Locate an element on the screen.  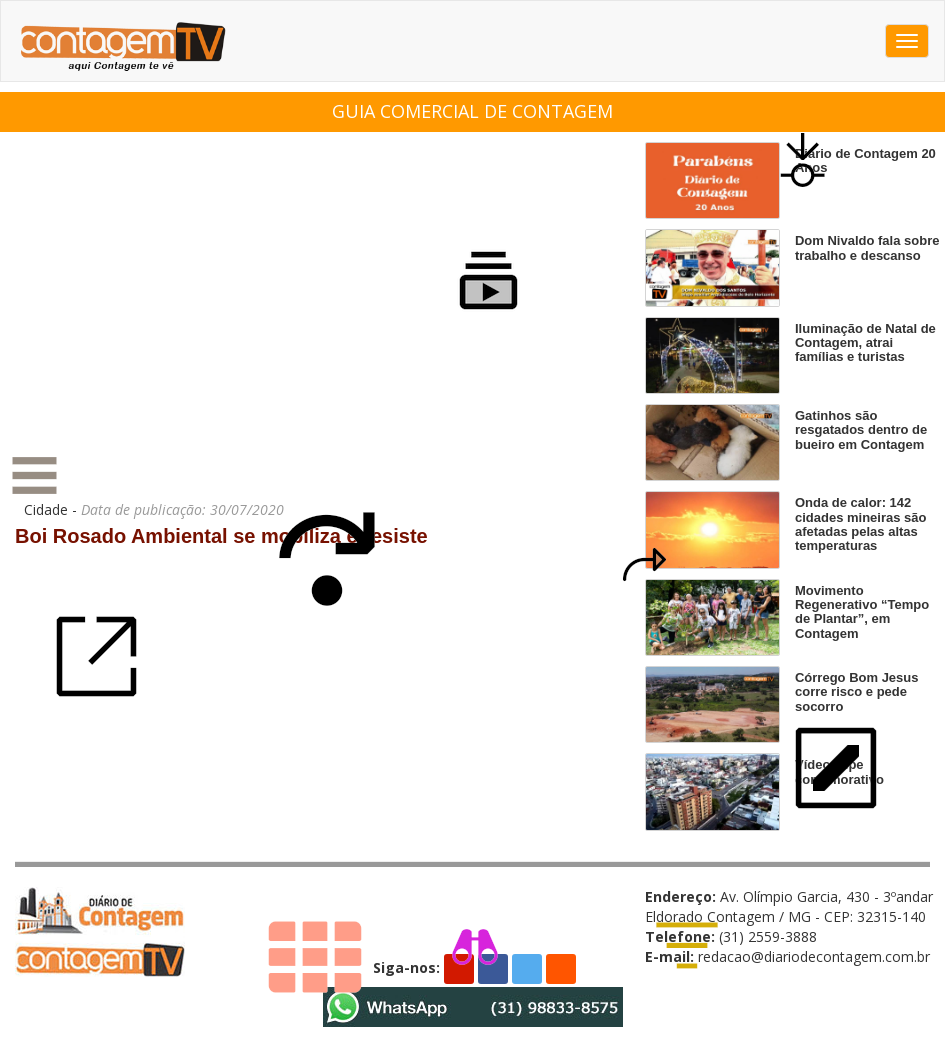
open app drawer or menu is located at coordinates (315, 957).